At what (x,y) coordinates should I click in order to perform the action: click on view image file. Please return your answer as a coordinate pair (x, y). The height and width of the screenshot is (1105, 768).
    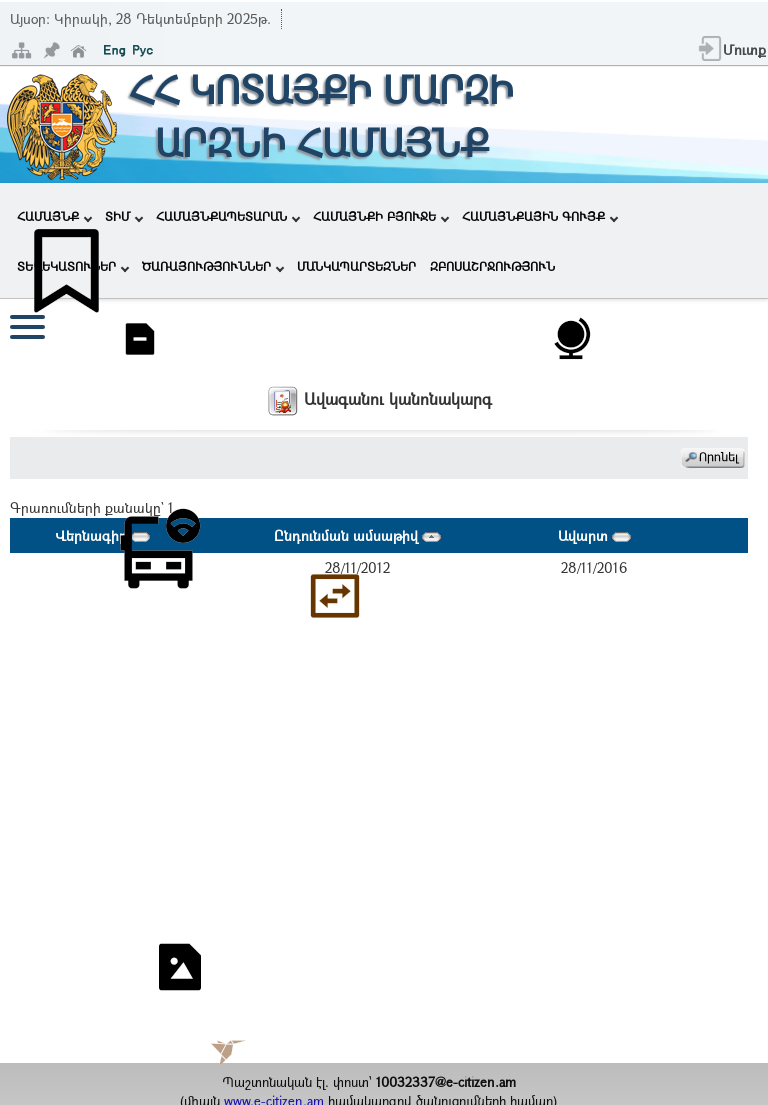
    Looking at the image, I should click on (180, 967).